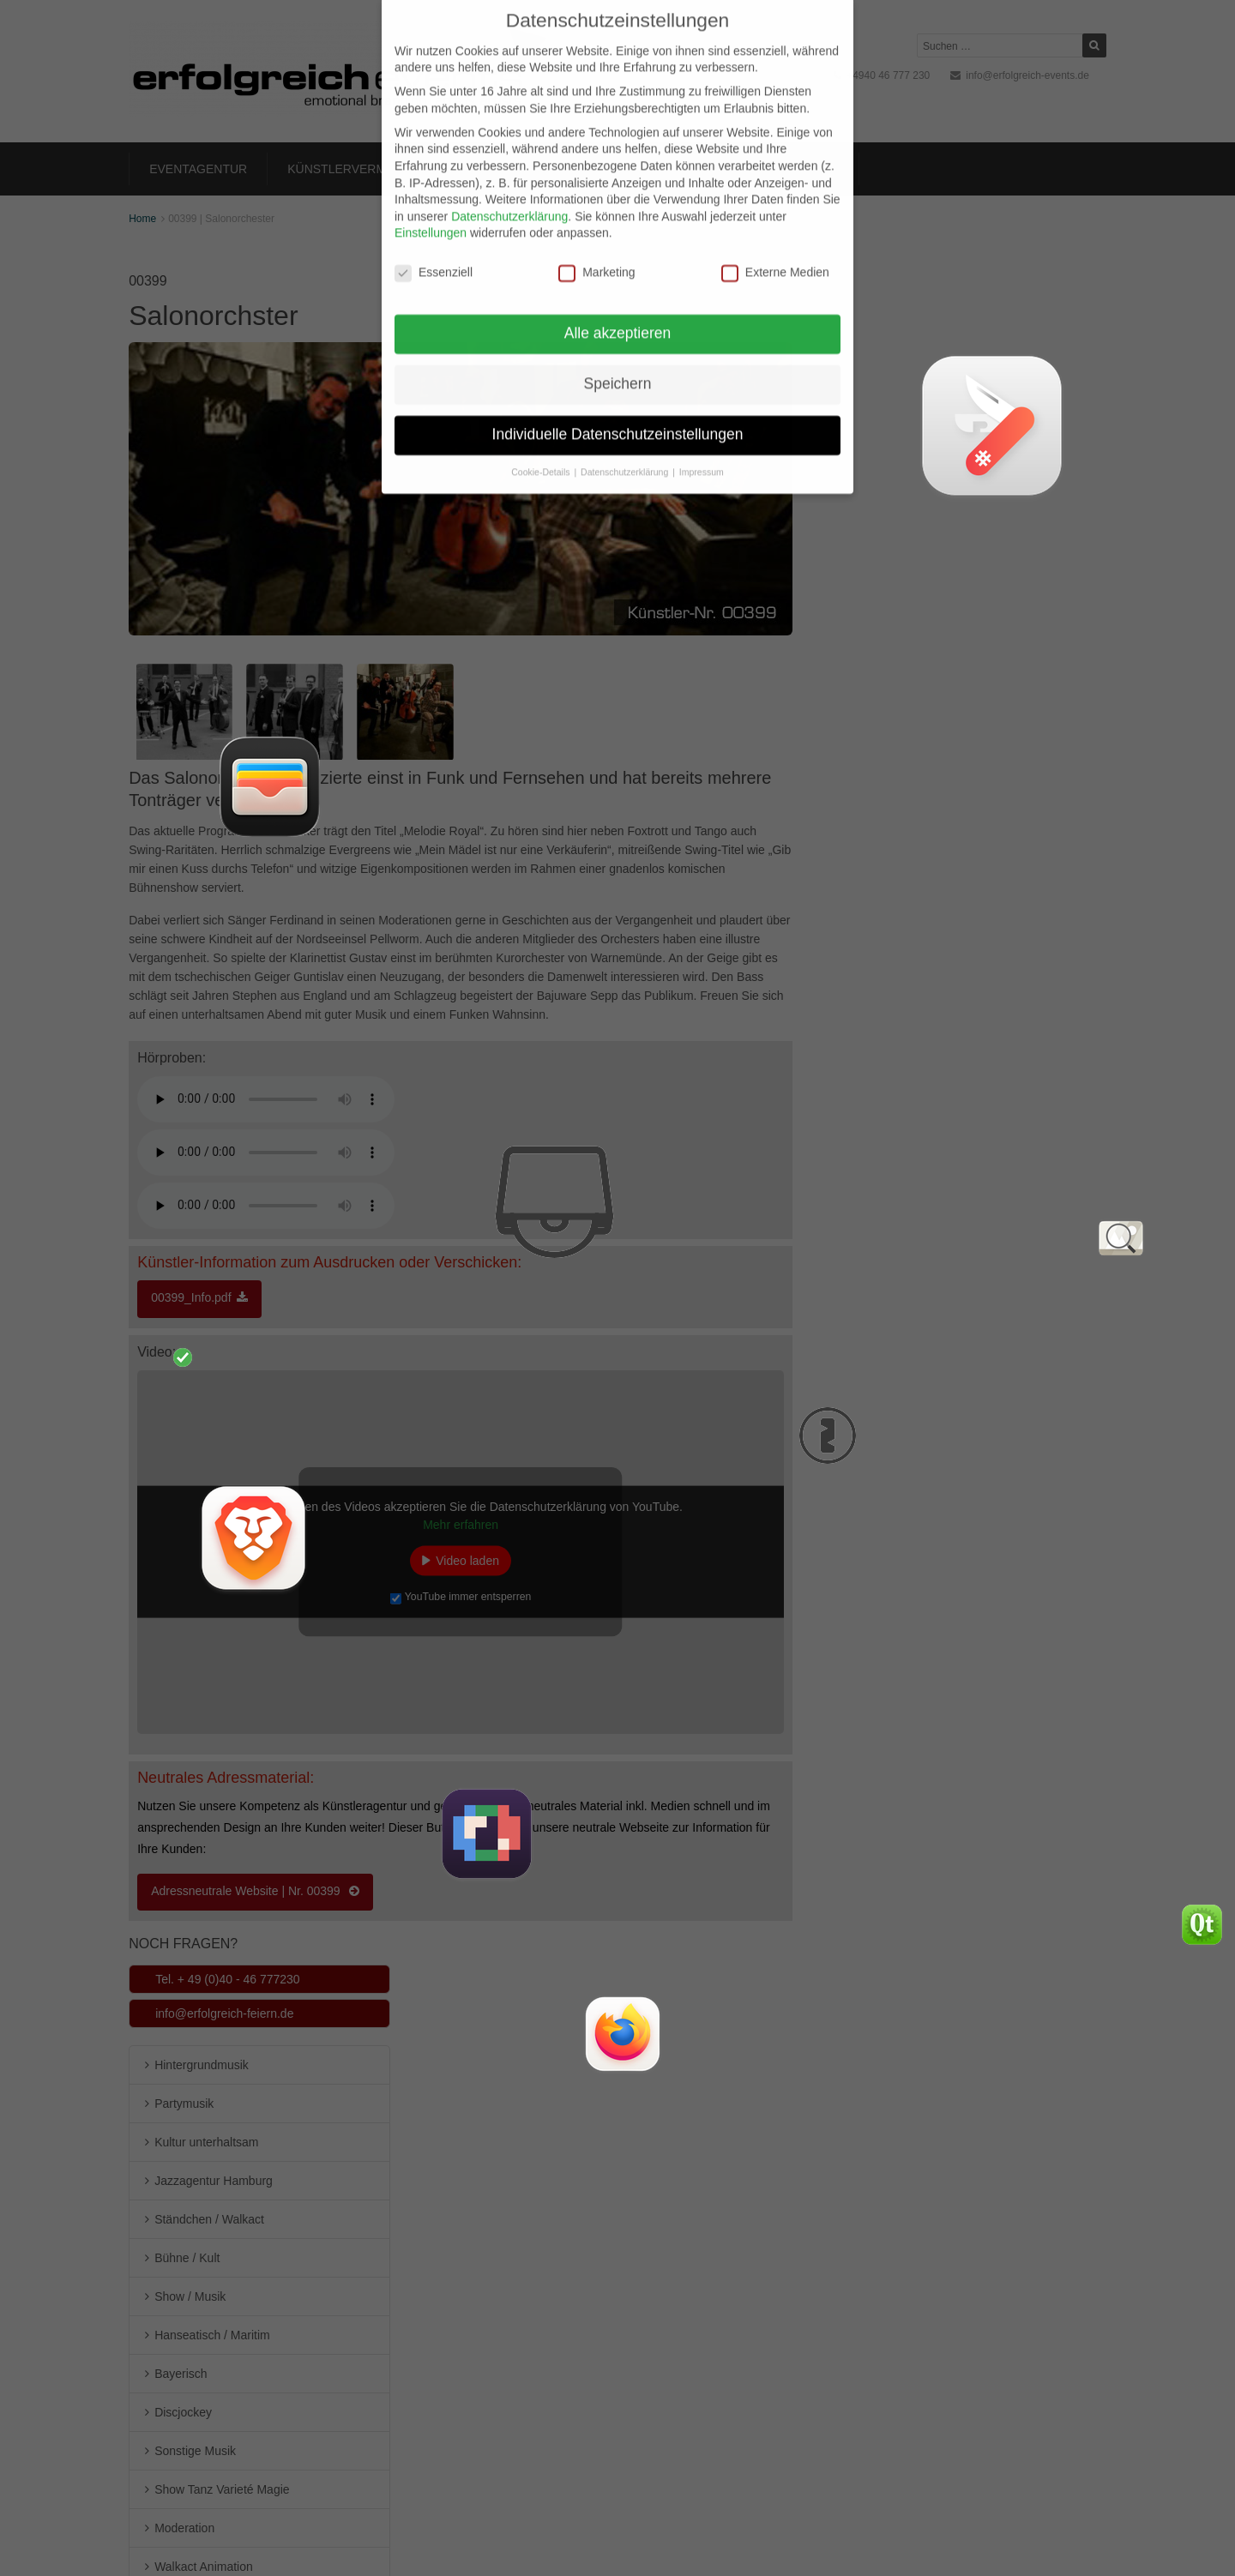 The height and width of the screenshot is (2576, 1235). What do you see at coordinates (269, 786) in the screenshot?
I see `open apple wallet app` at bounding box center [269, 786].